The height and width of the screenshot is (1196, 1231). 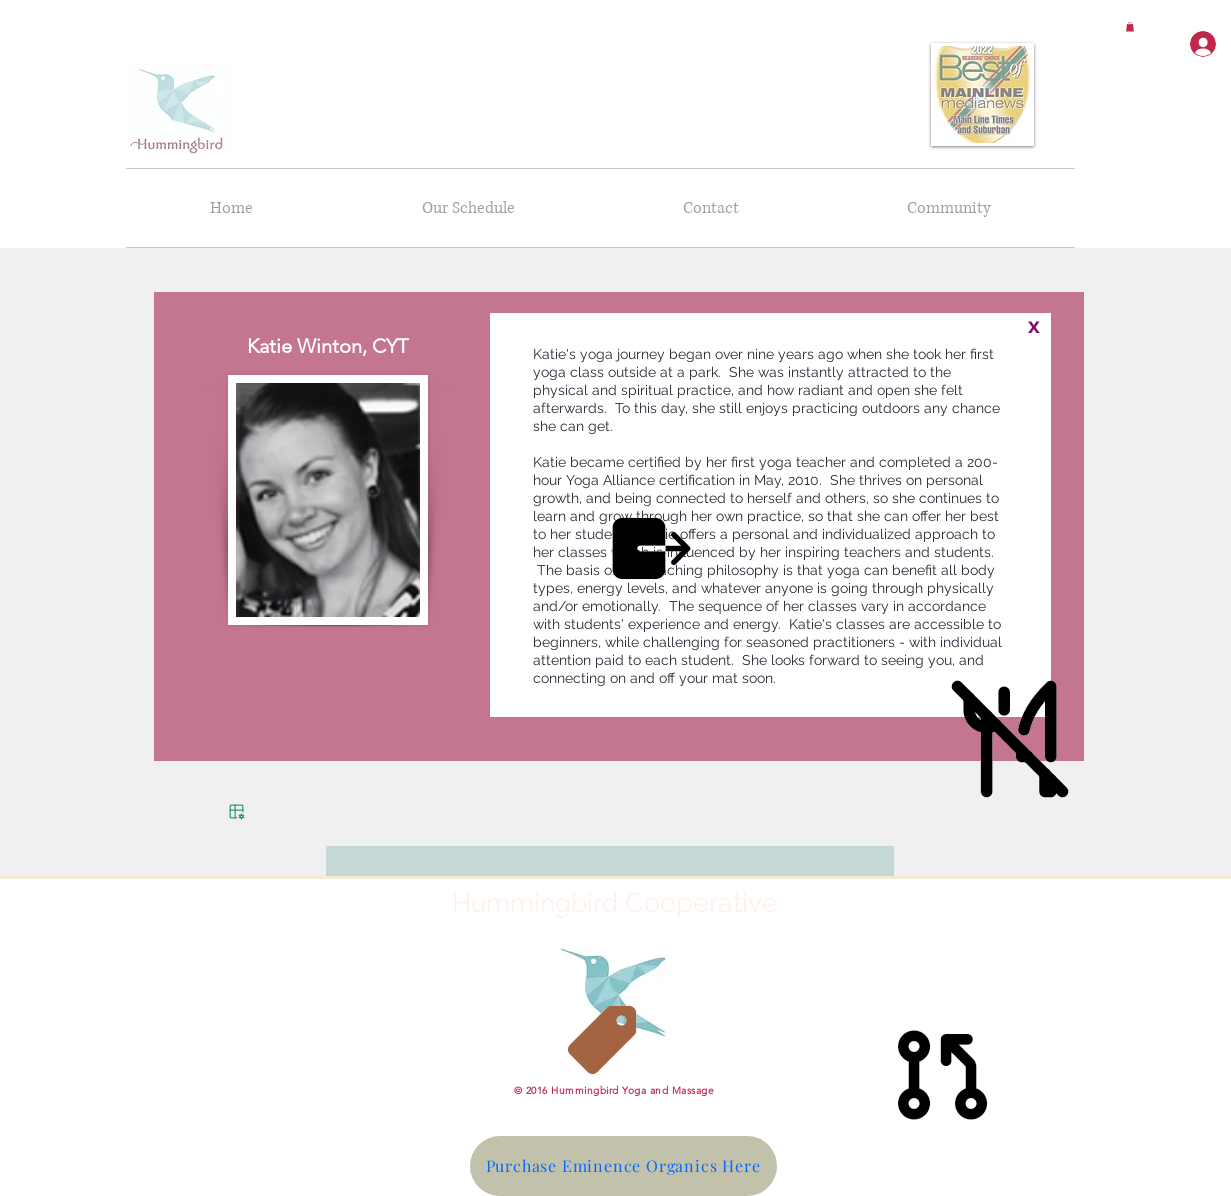 What do you see at coordinates (651, 548) in the screenshot?
I see `log out of your account` at bounding box center [651, 548].